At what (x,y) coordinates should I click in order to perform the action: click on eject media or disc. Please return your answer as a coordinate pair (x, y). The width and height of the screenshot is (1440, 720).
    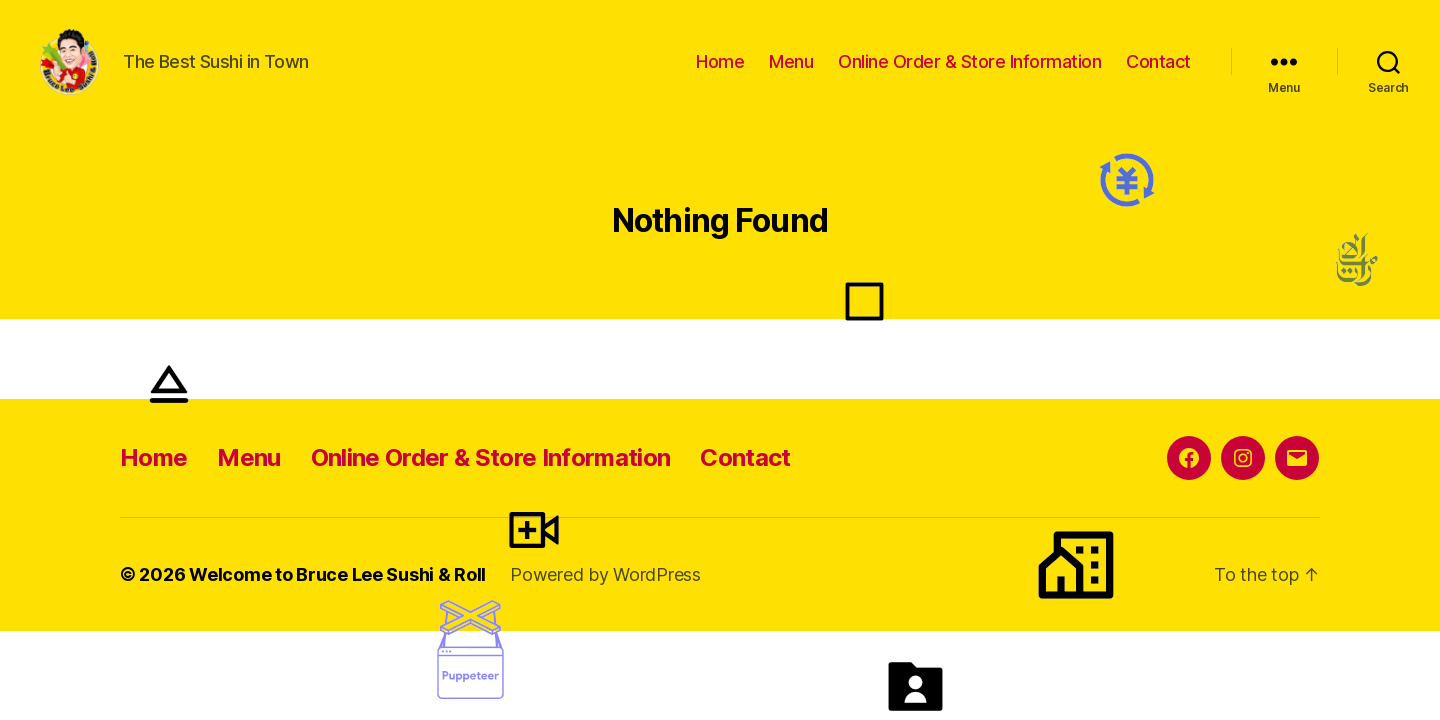
    Looking at the image, I should click on (169, 386).